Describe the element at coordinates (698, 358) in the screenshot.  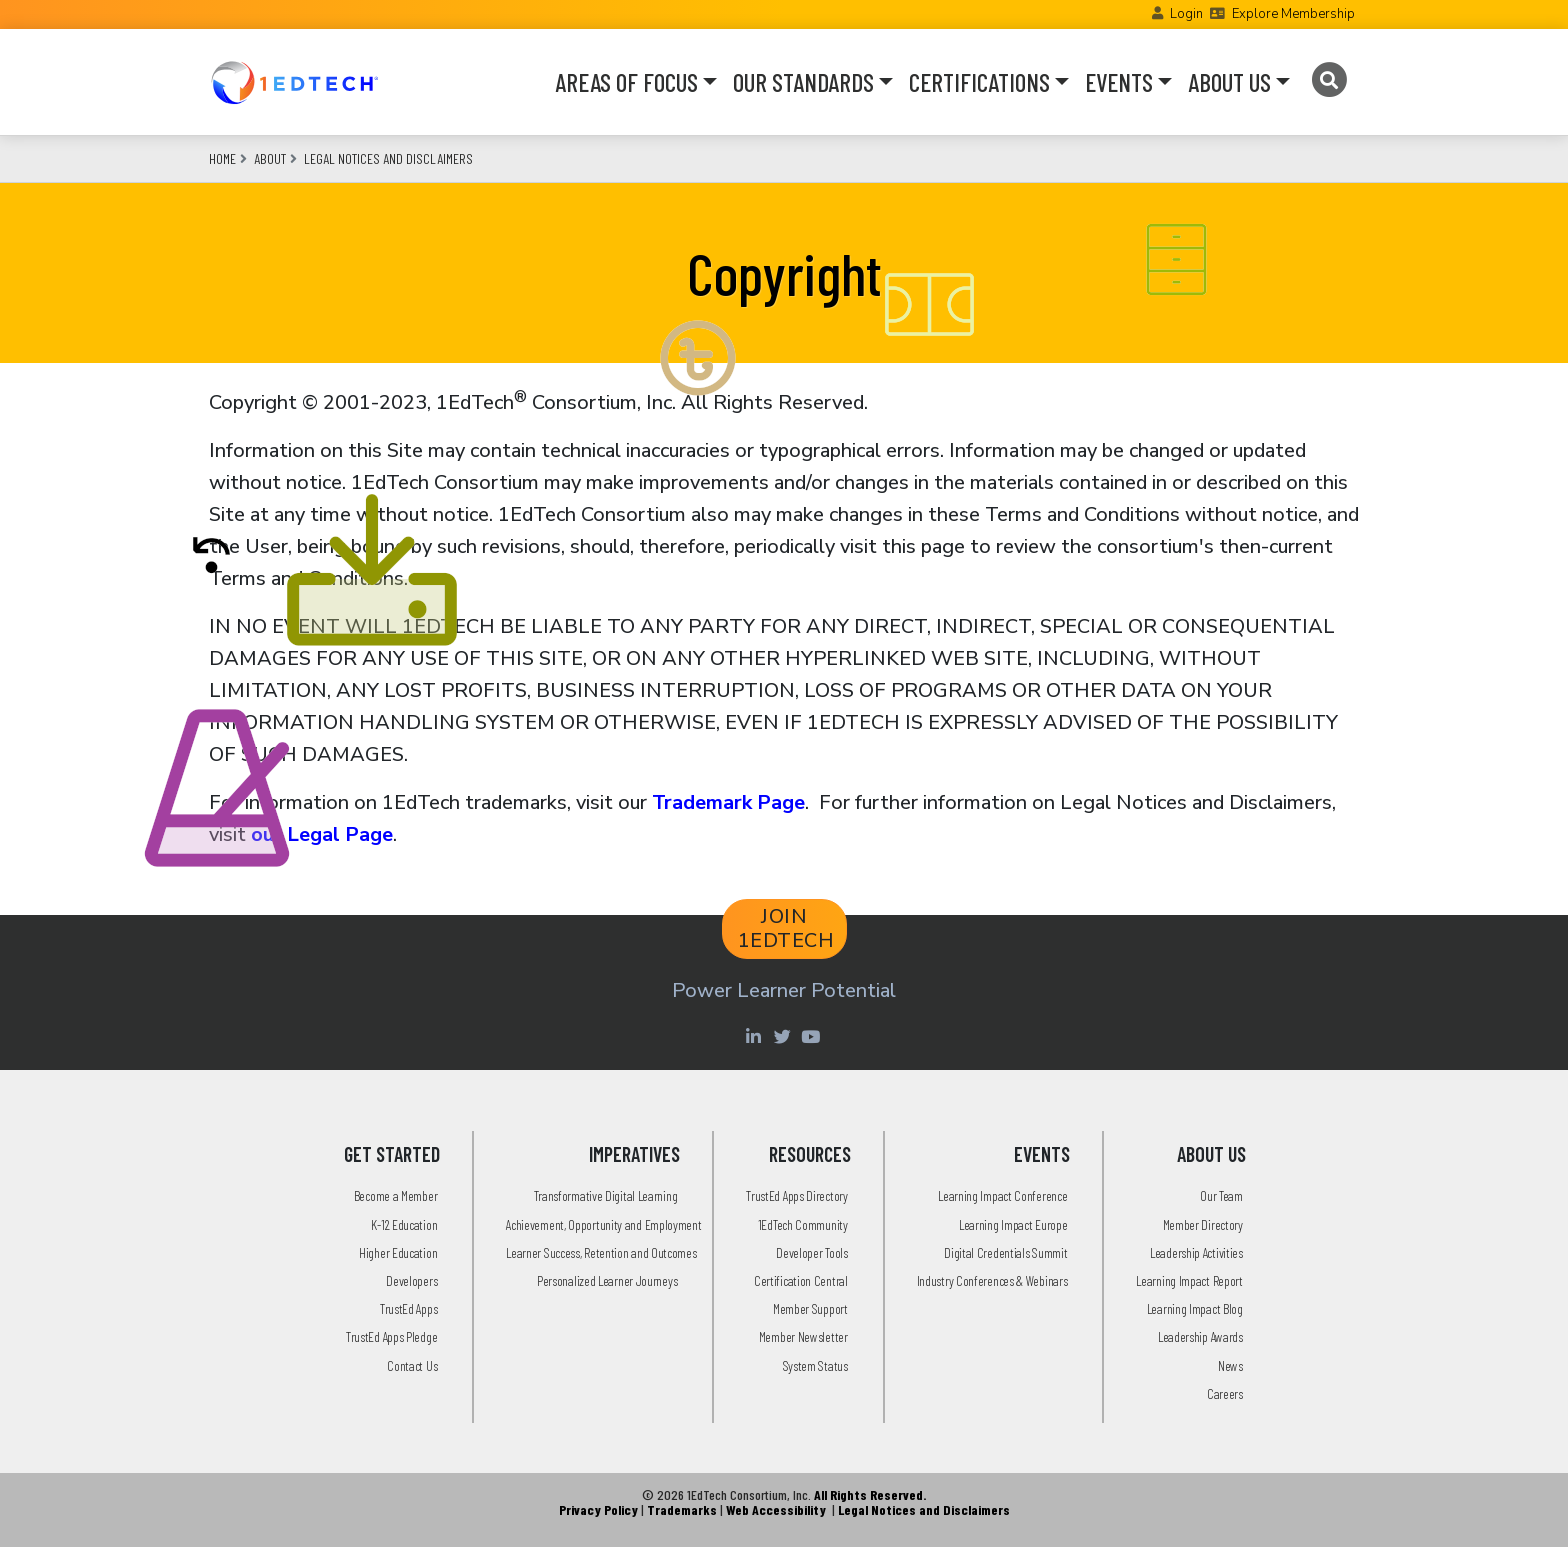
I see `bangladeshi taka currency` at that location.